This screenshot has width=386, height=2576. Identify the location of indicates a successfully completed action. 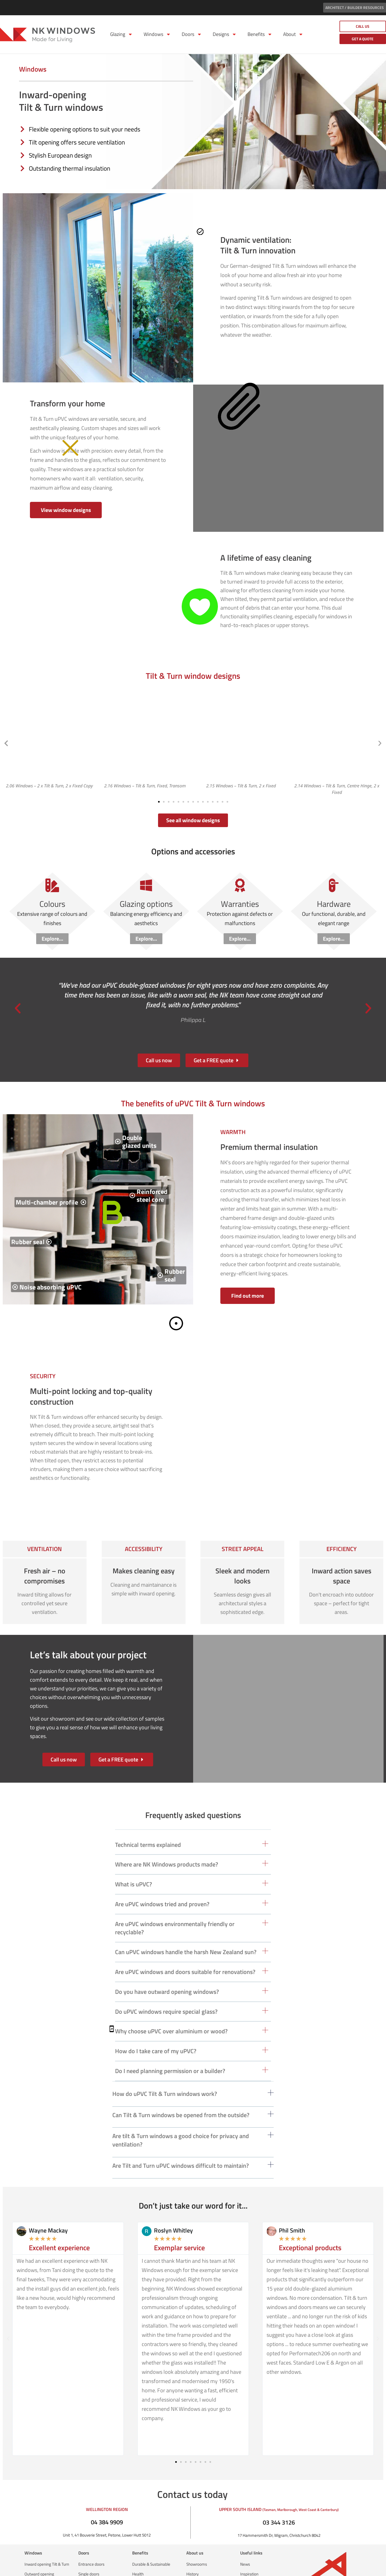
(200, 232).